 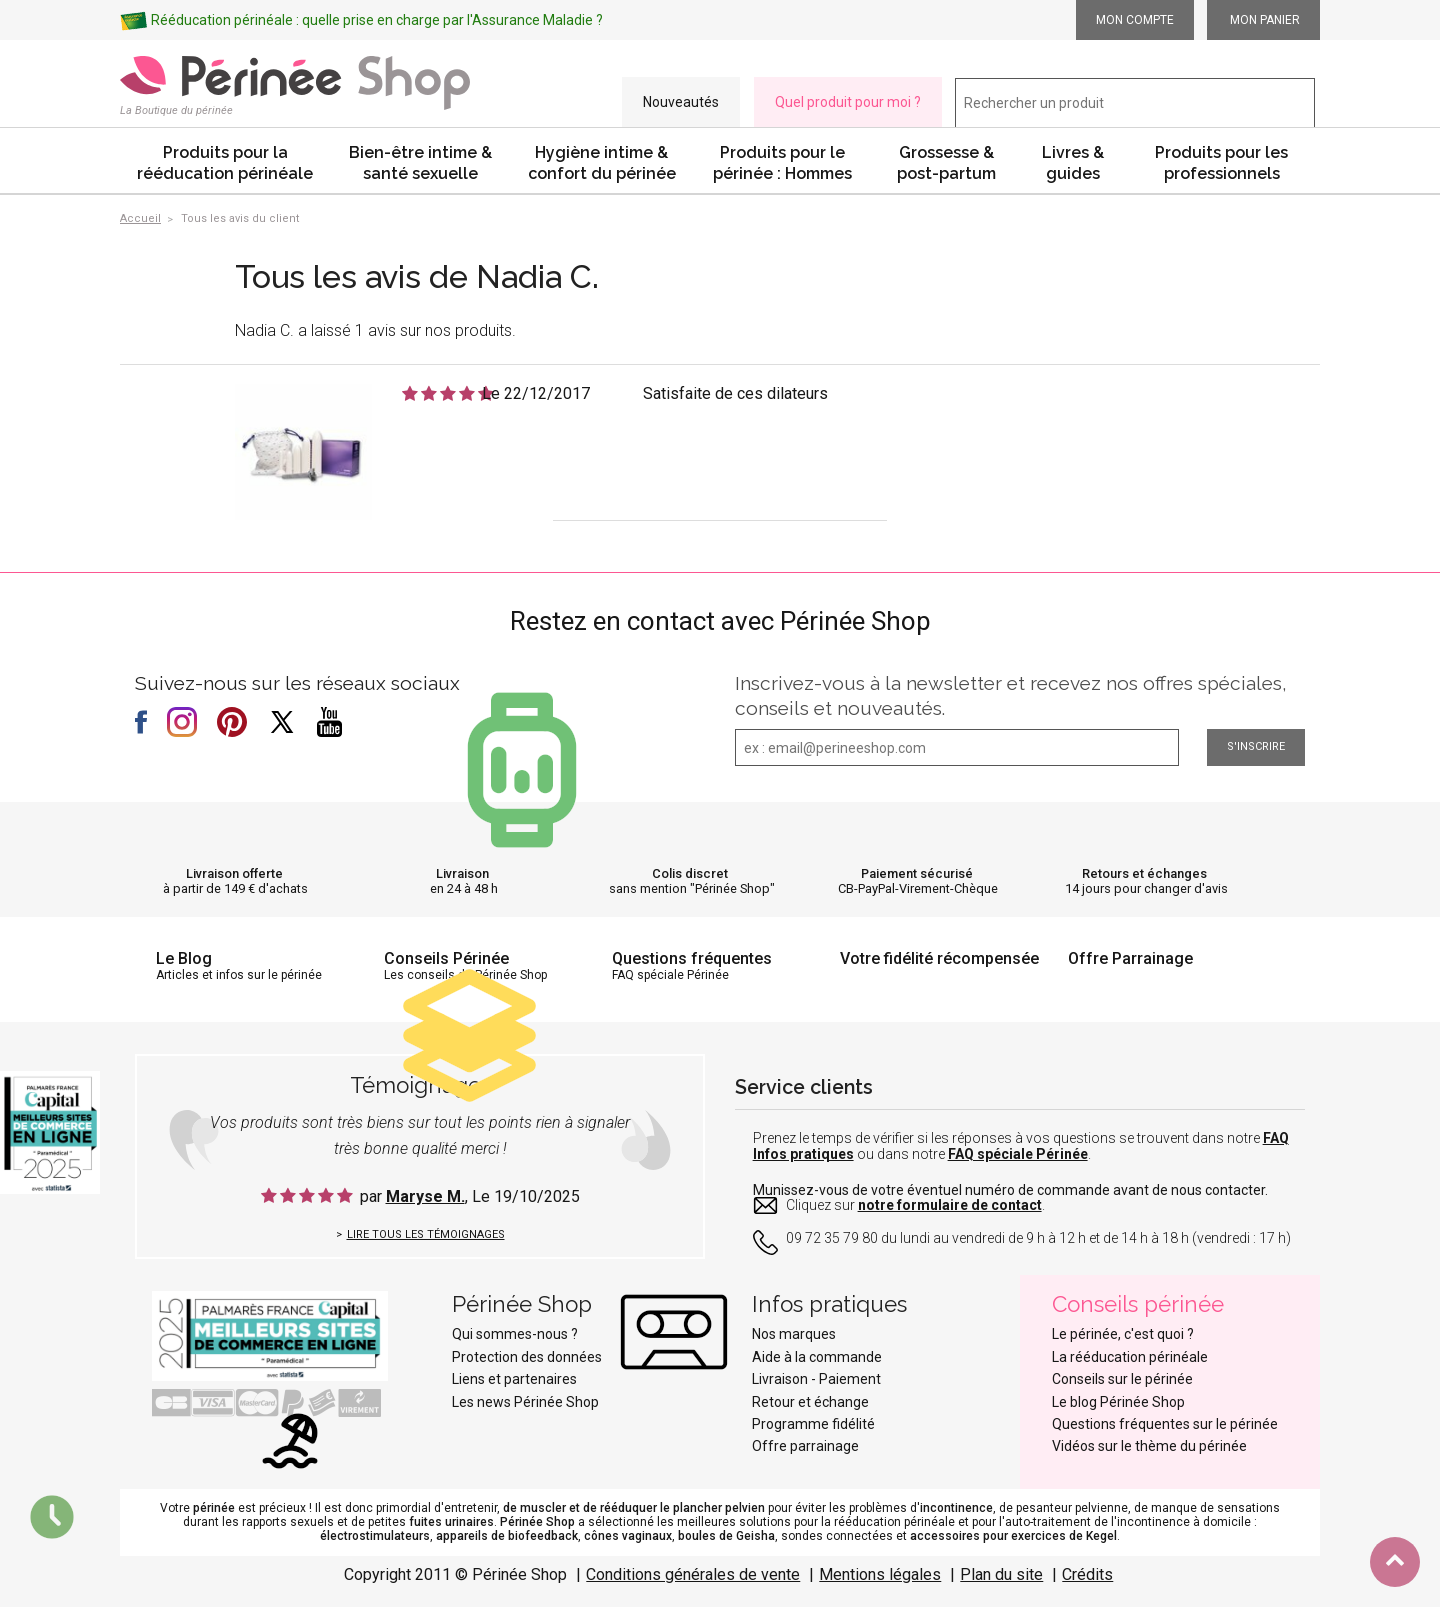 I want to click on view time or clock settings, so click(x=52, y=1517).